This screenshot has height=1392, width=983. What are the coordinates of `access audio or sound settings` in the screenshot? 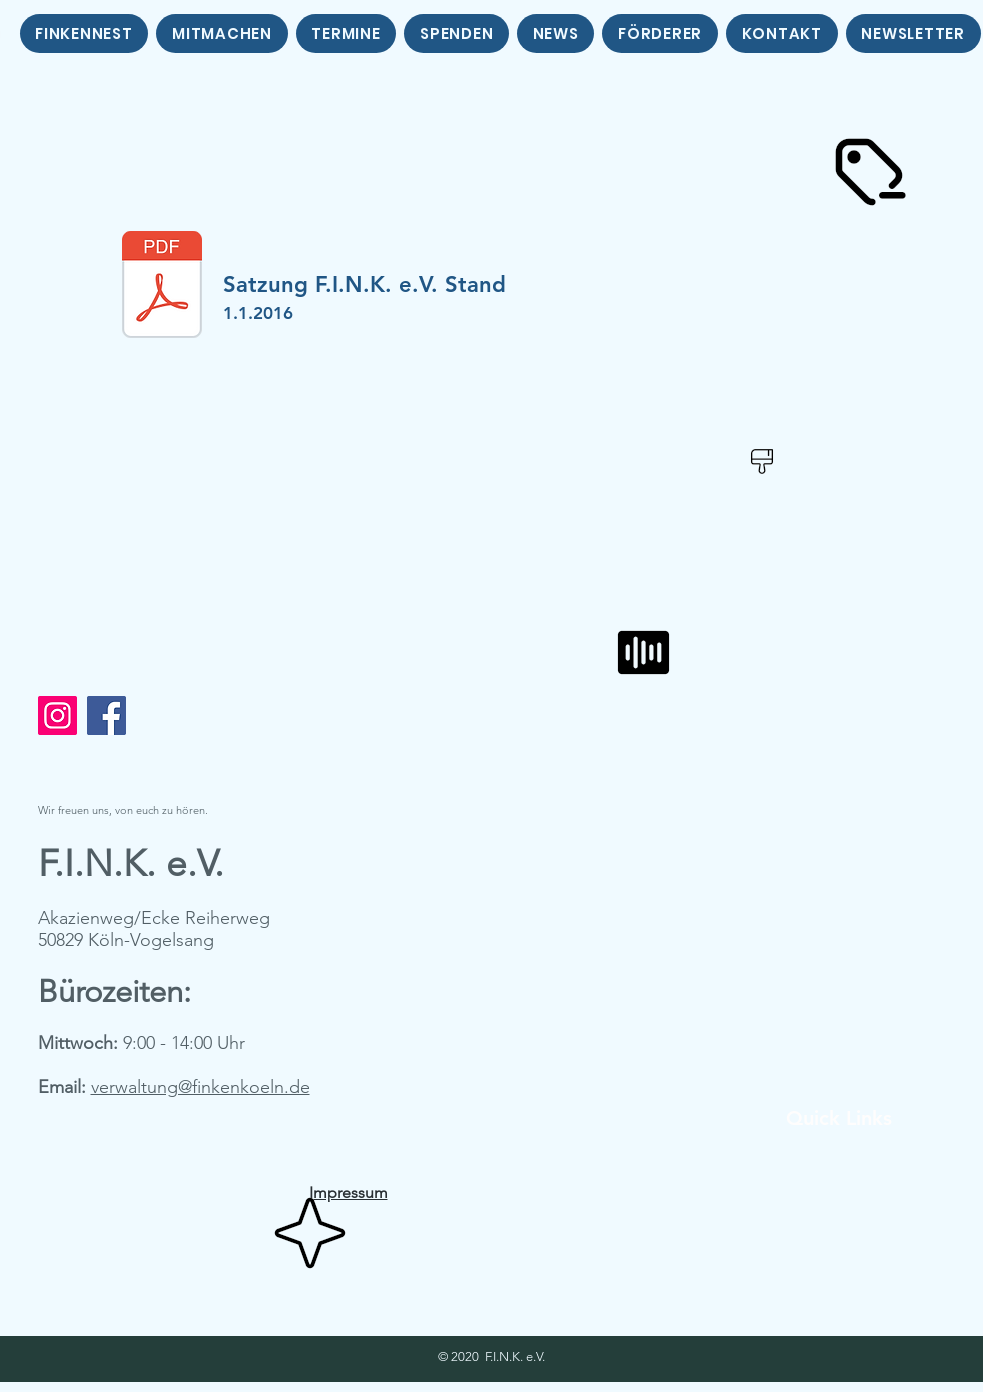 It's located at (643, 652).